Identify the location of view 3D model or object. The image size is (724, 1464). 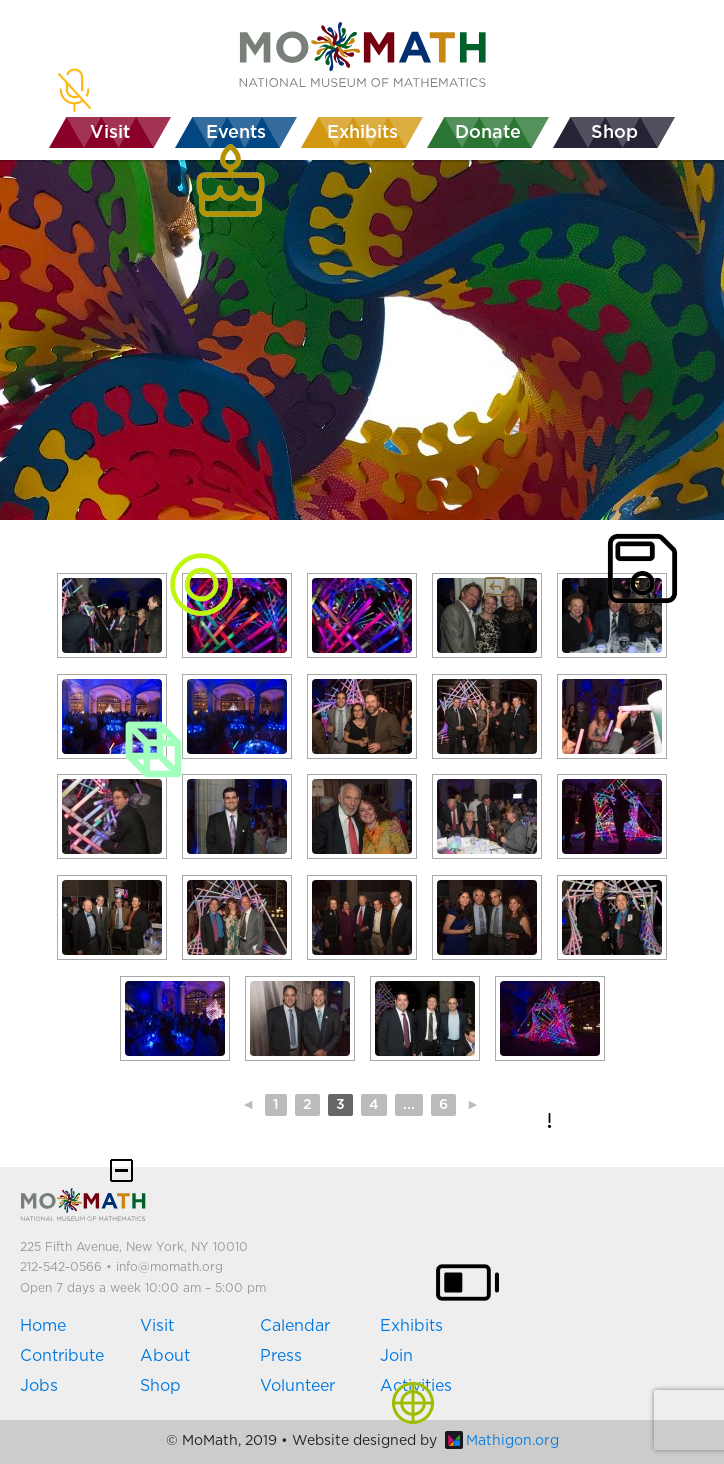
(153, 749).